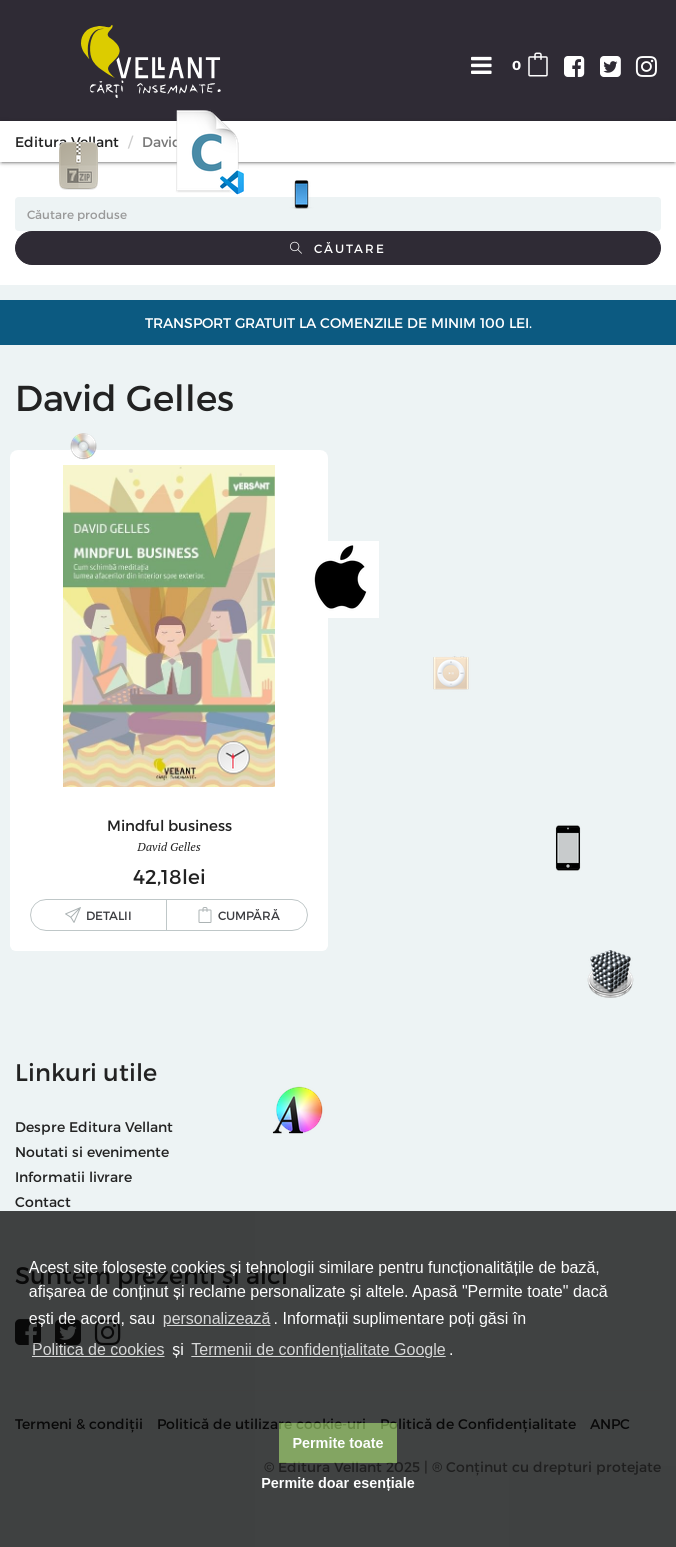  I want to click on iPod Touch device in sidebar navigation, so click(568, 848).